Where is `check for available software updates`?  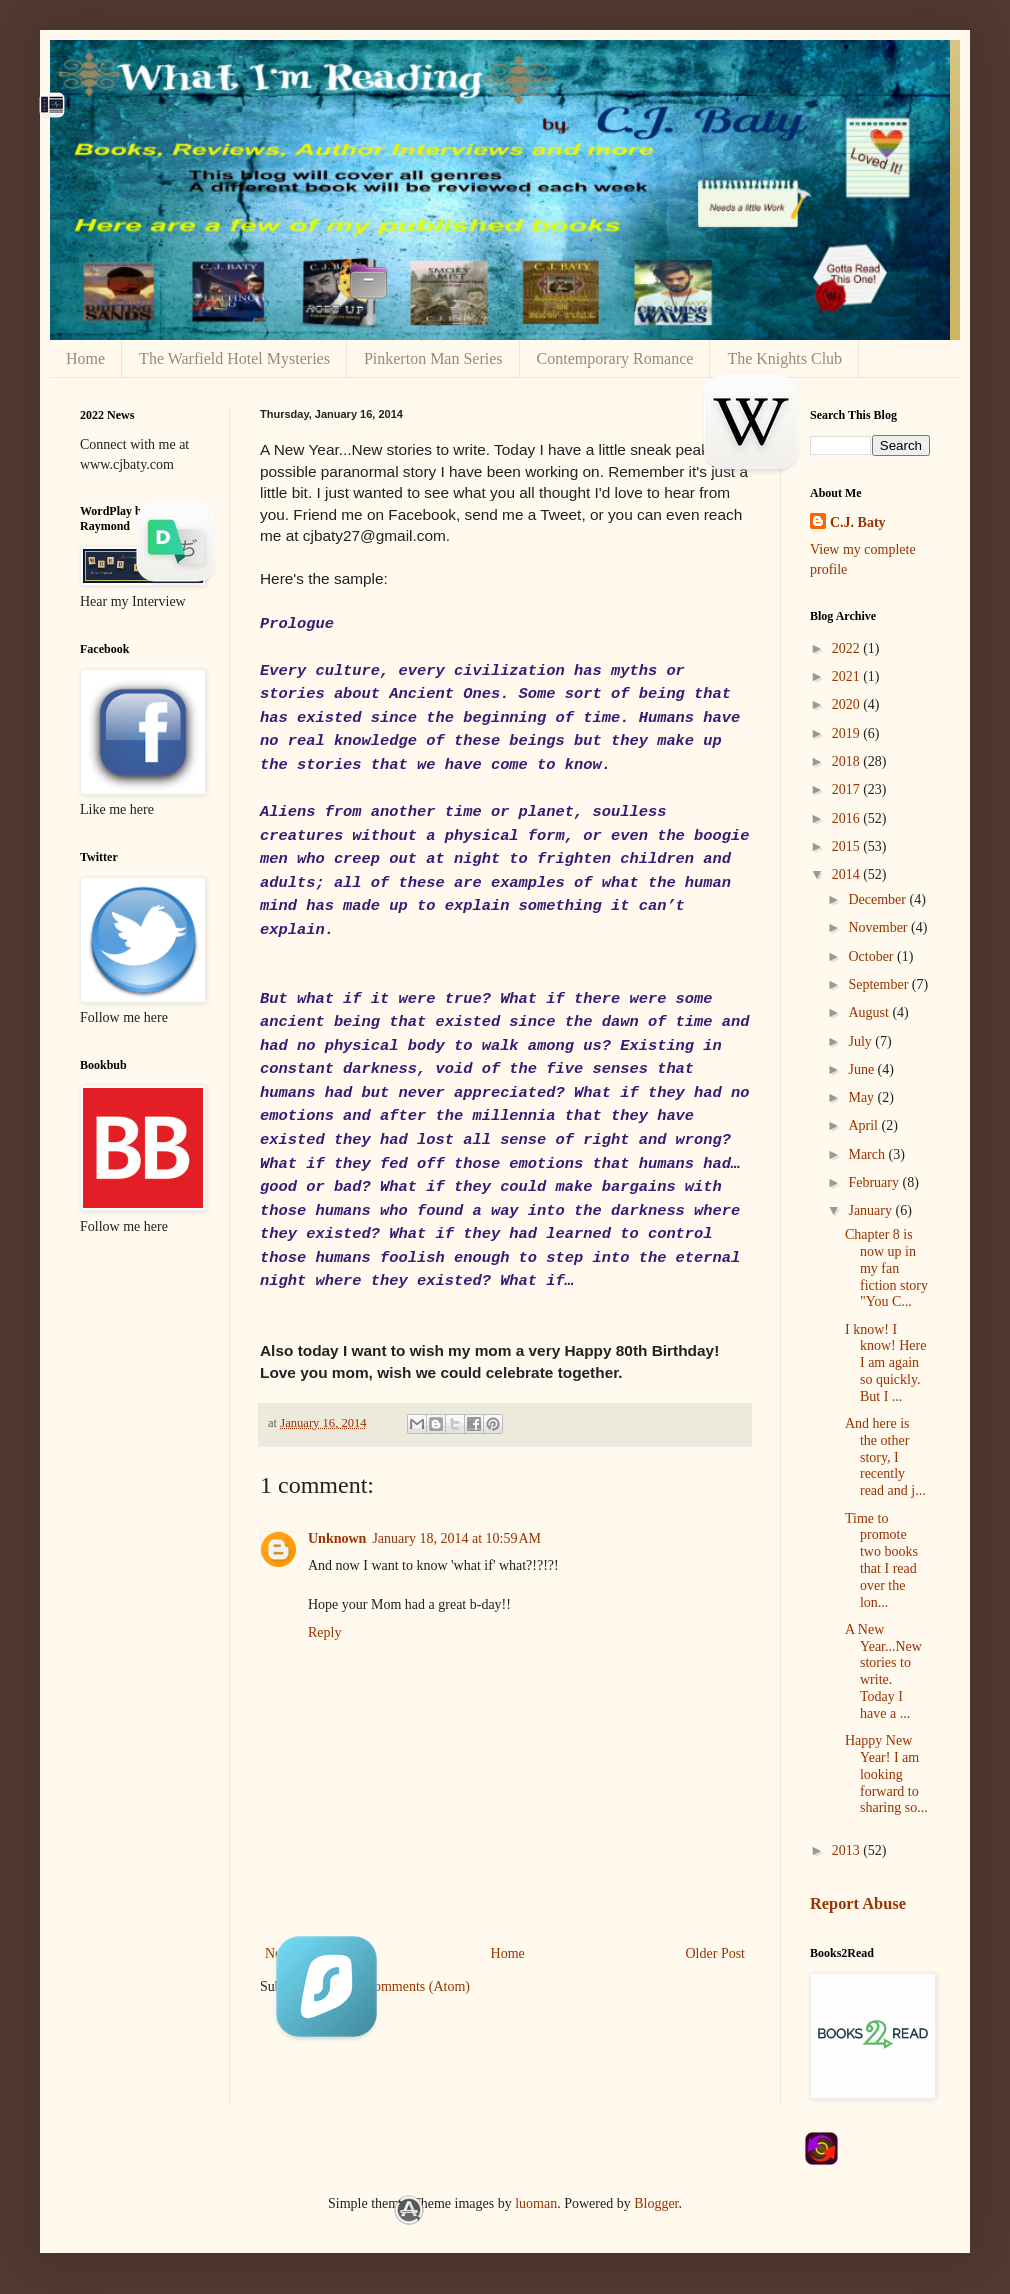 check for available software updates is located at coordinates (409, 2210).